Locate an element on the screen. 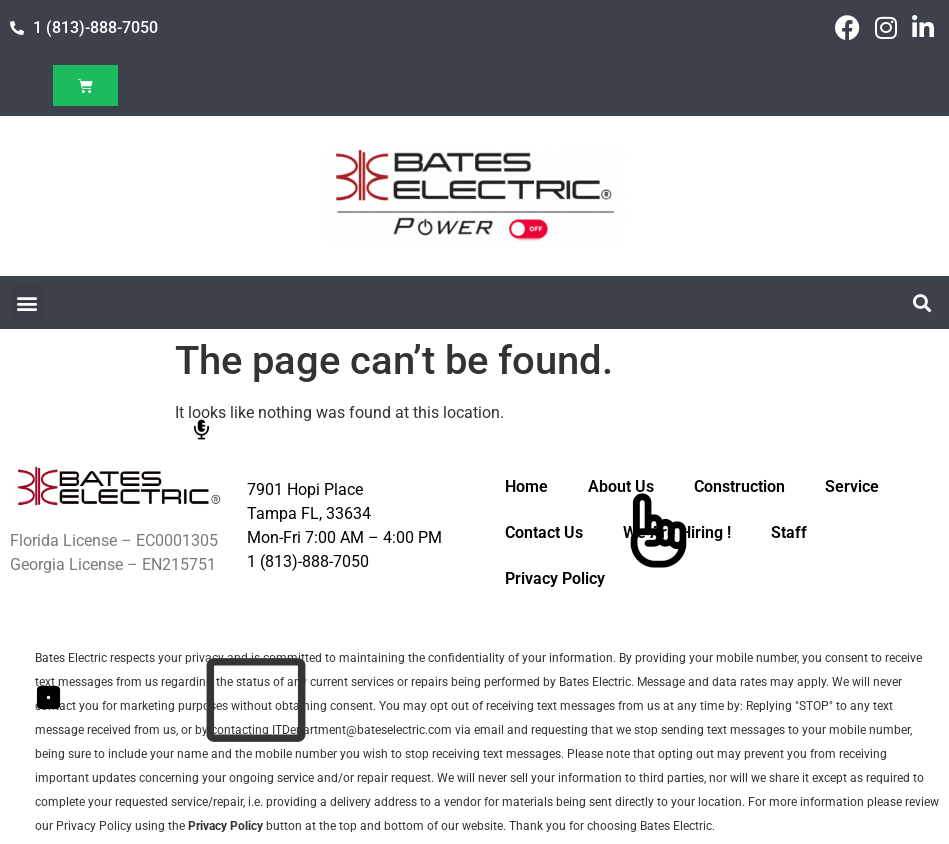  tap to select or indicate something is located at coordinates (658, 530).